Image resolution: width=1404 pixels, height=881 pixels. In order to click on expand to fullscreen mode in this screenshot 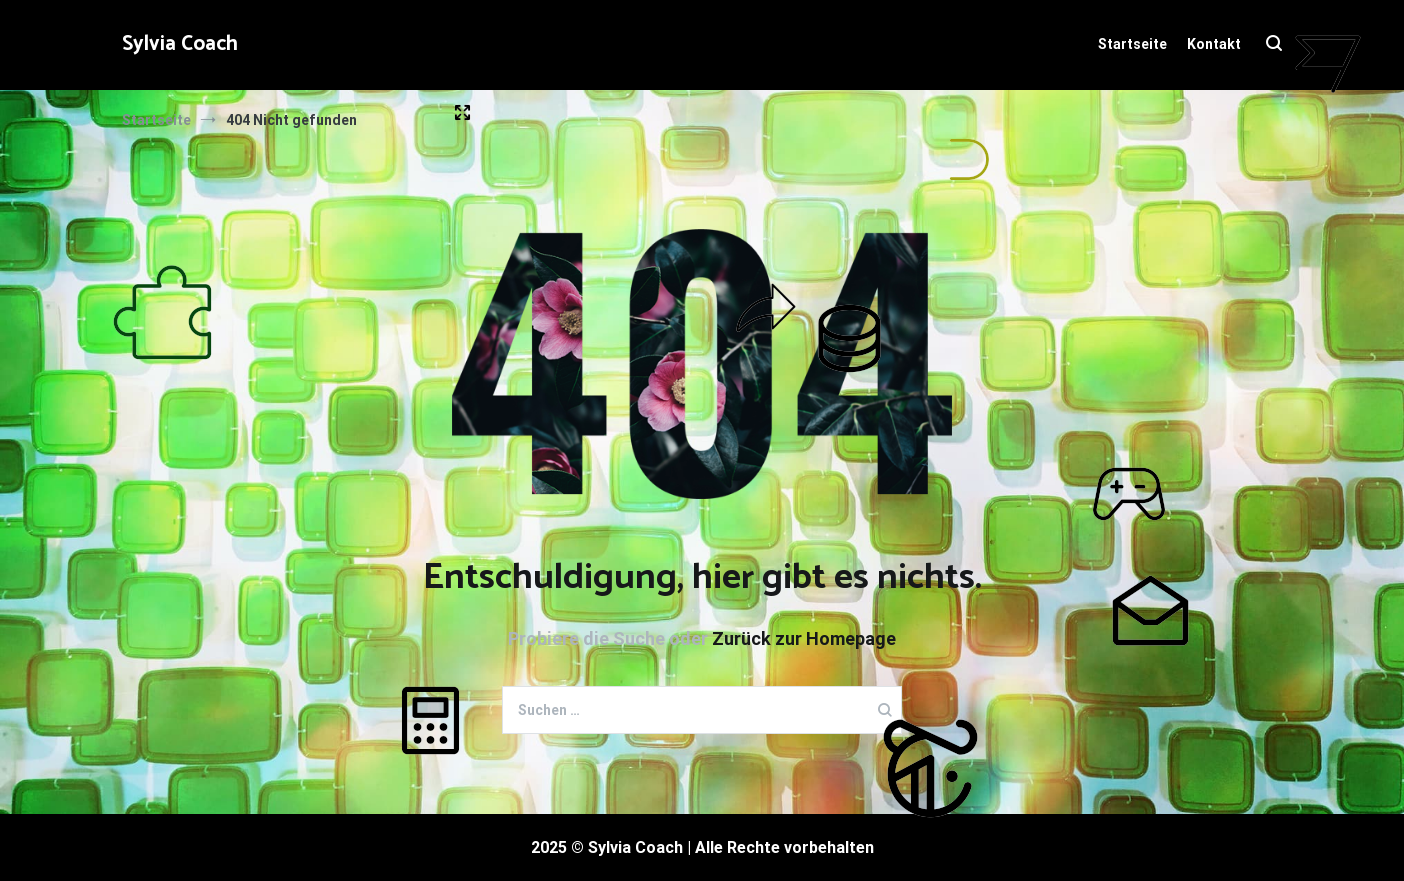, I will do `click(462, 112)`.